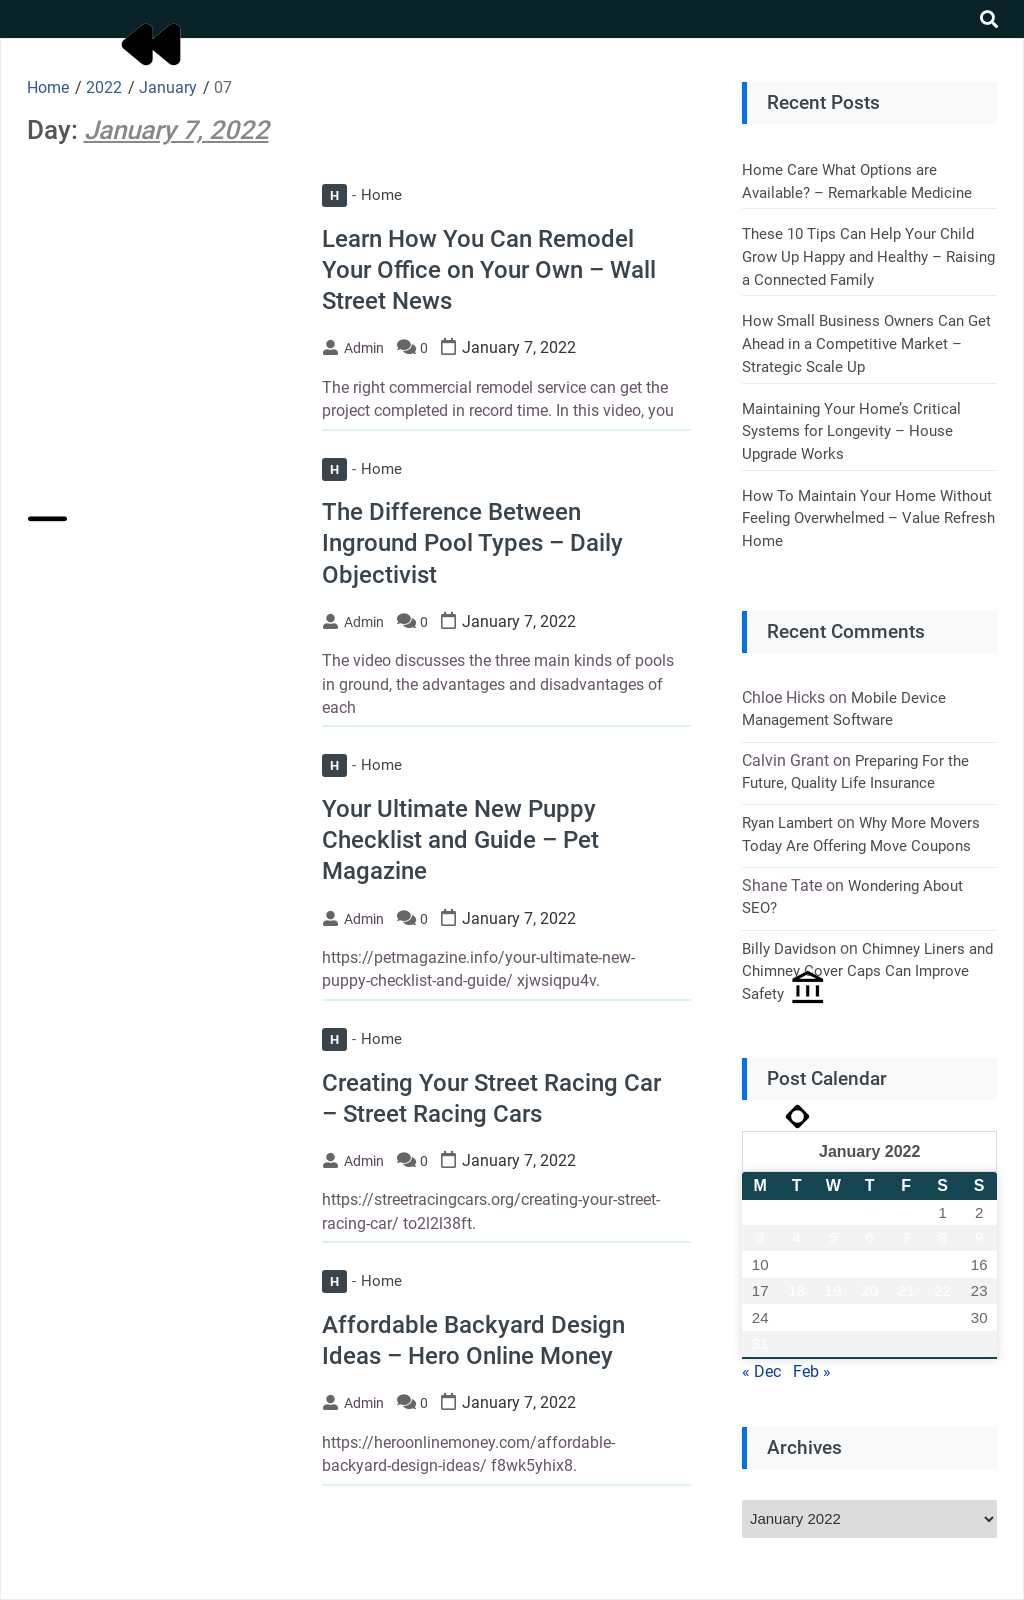 The width and height of the screenshot is (1024, 1600). Describe the element at coordinates (47, 506) in the screenshot. I see `minimize the current window` at that location.